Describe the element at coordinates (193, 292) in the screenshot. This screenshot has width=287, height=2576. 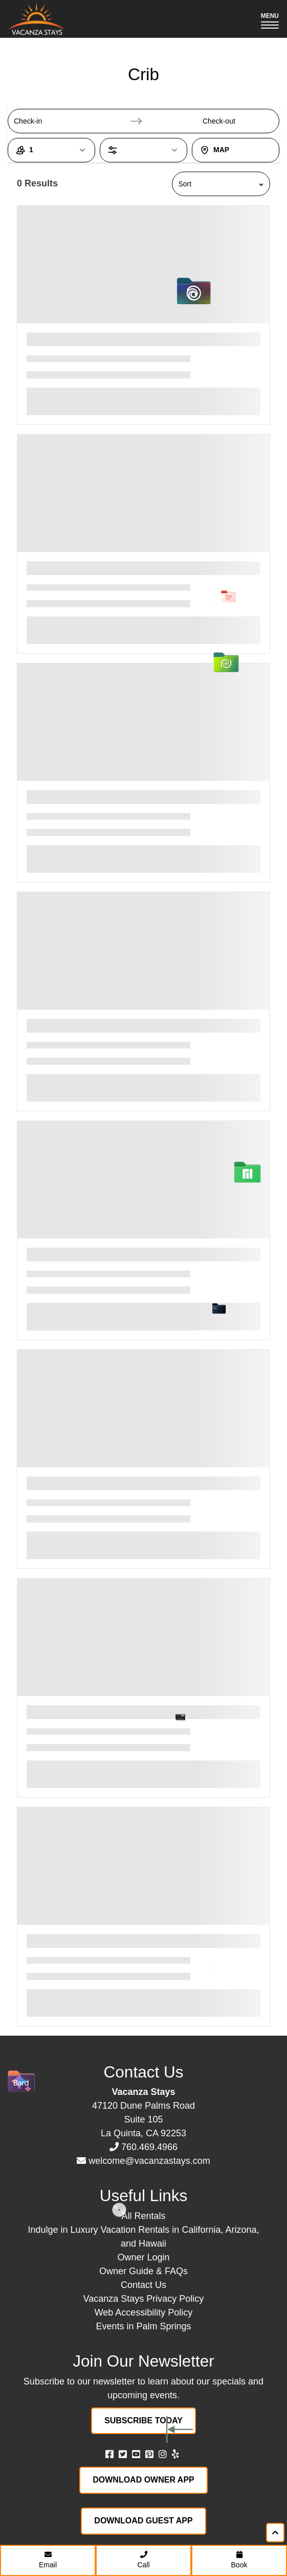
I see `open ubisoft connect game files folder` at that location.